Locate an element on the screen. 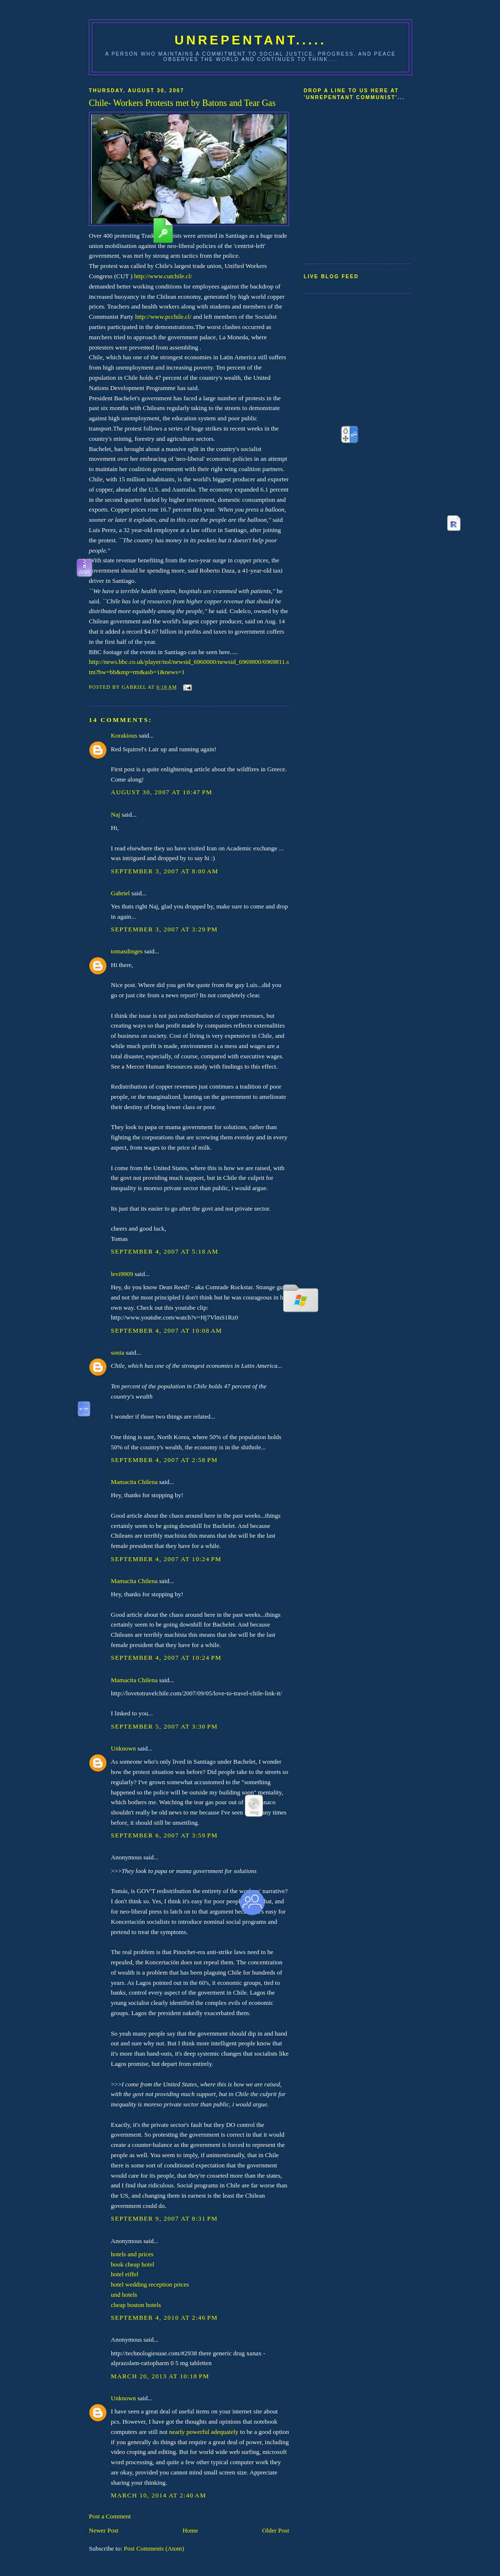 Image resolution: width=500 pixels, height=2576 pixels. open your to-do list app is located at coordinates (84, 1409).